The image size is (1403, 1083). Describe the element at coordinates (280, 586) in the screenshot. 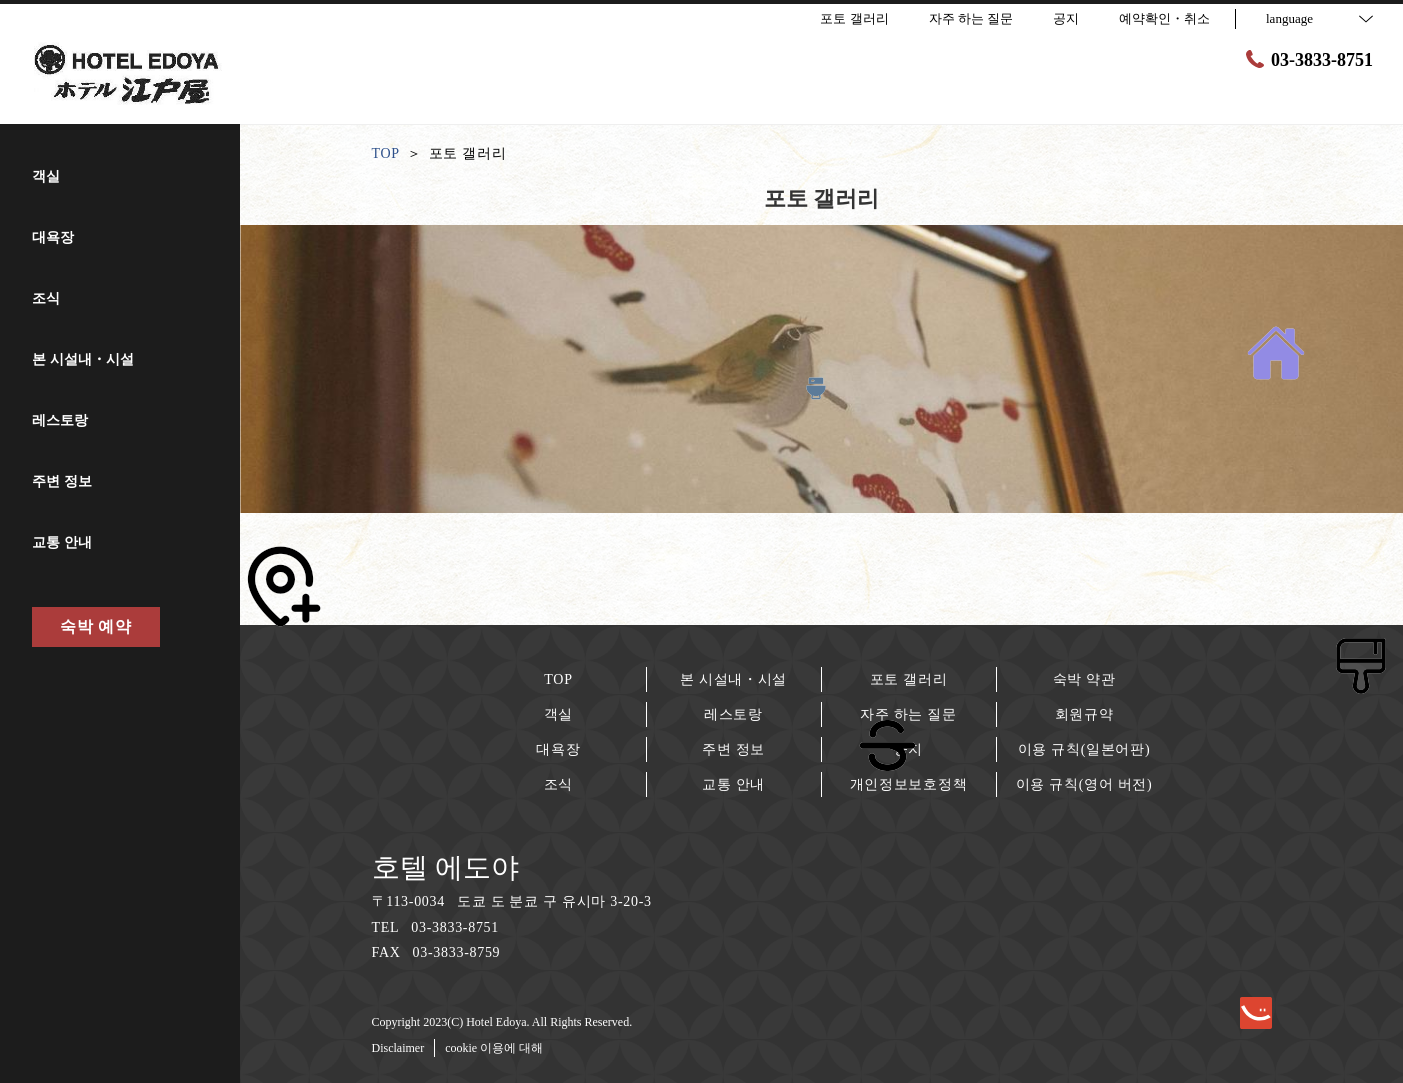

I see `add a new location pin` at that location.